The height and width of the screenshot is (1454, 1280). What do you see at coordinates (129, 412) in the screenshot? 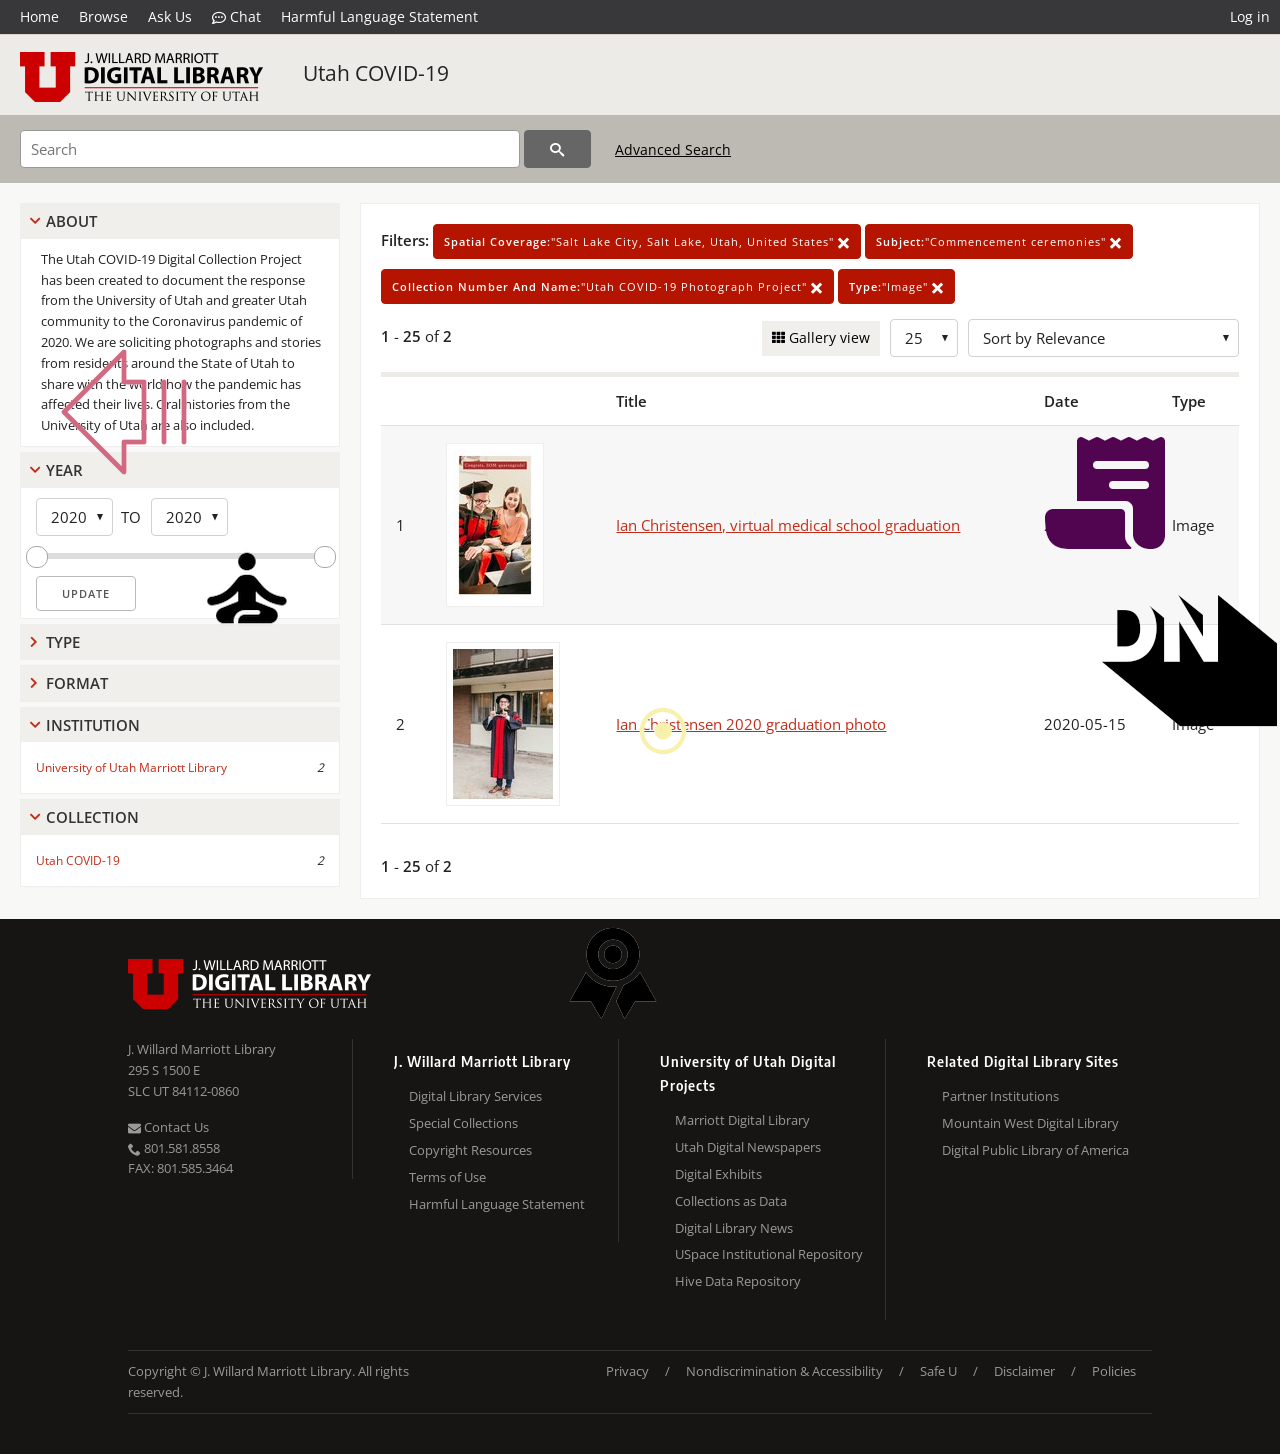
I see `skip to previous track or beginning` at bounding box center [129, 412].